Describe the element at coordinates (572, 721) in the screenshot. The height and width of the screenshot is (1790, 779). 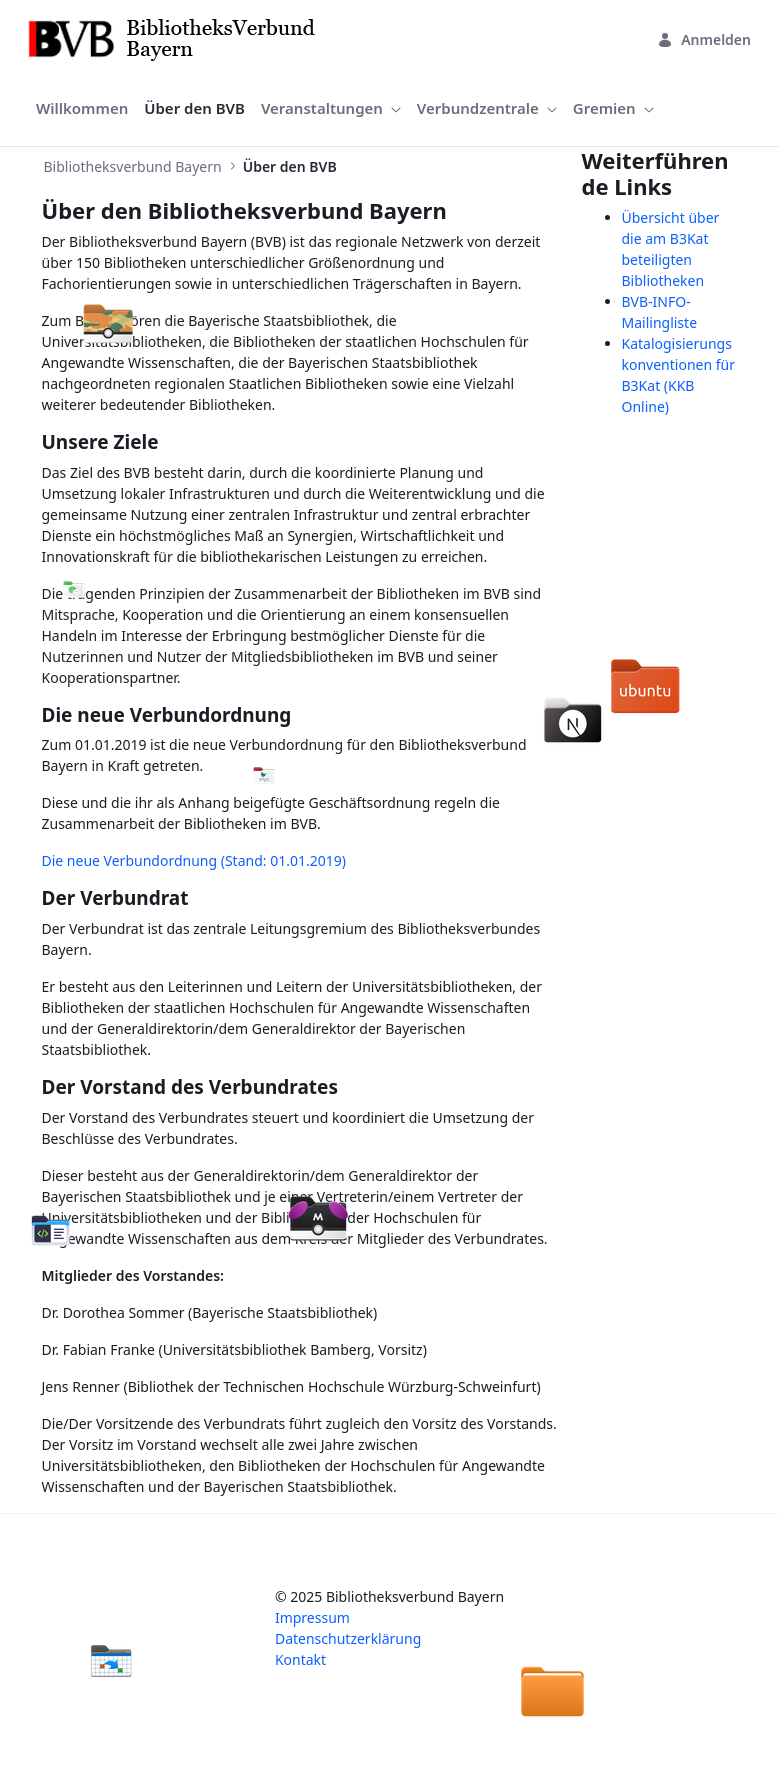
I see `open next.js project folder` at that location.